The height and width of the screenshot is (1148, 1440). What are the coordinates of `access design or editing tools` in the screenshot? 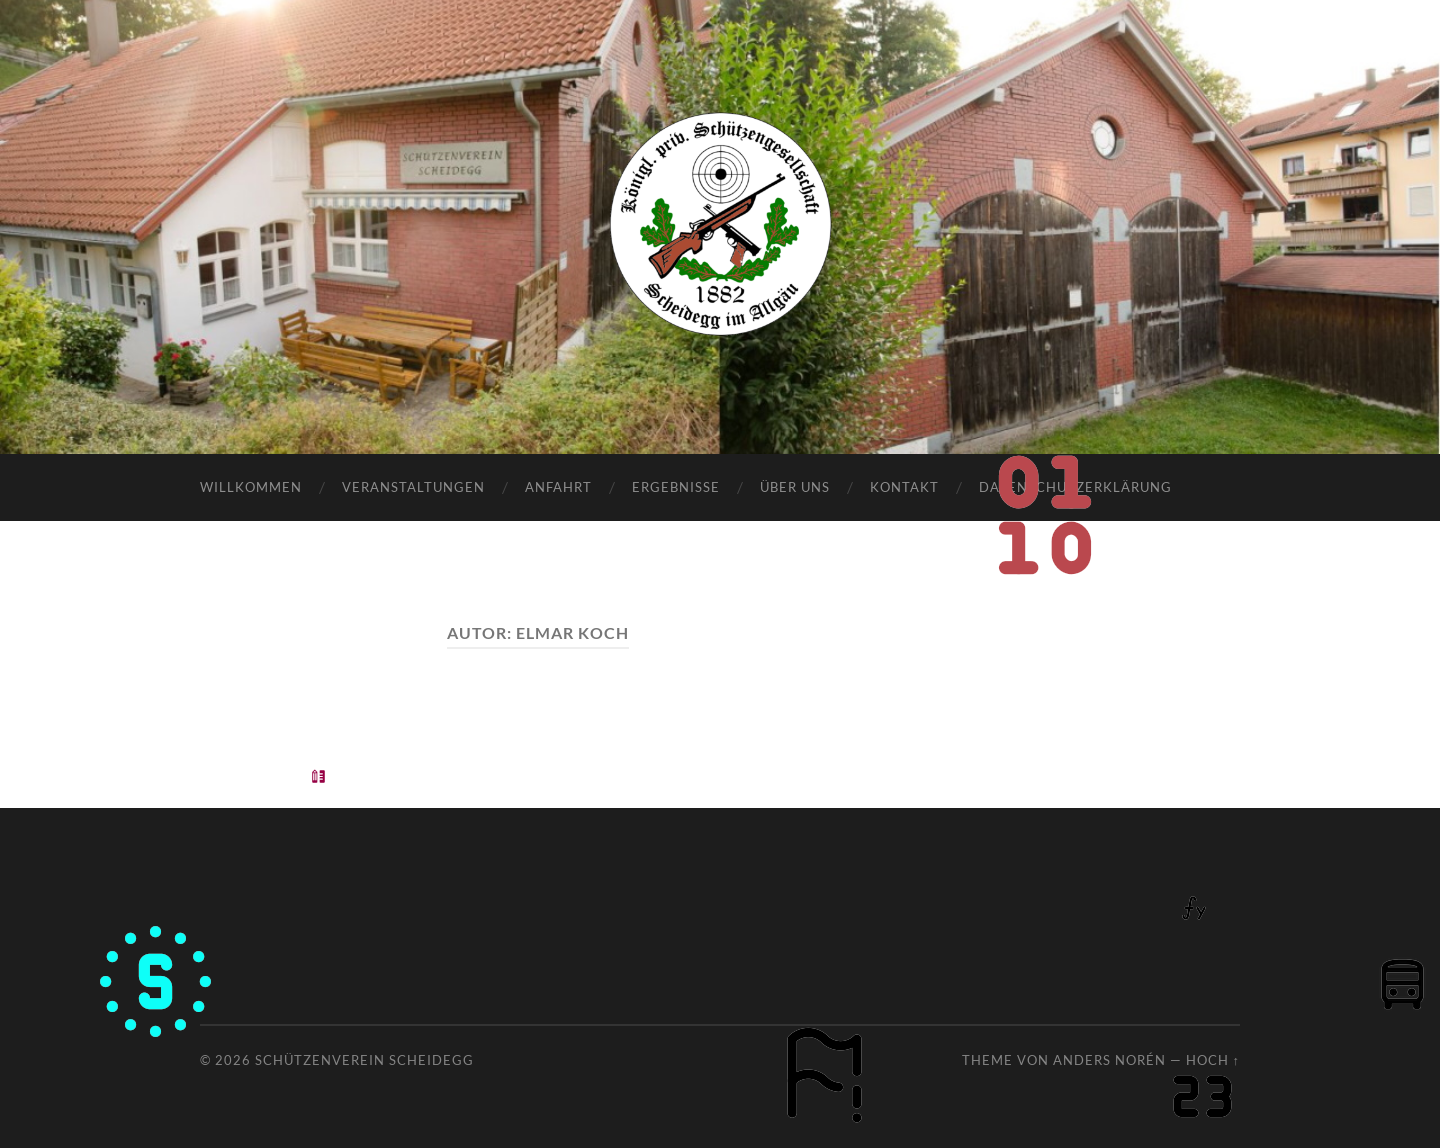 It's located at (318, 776).